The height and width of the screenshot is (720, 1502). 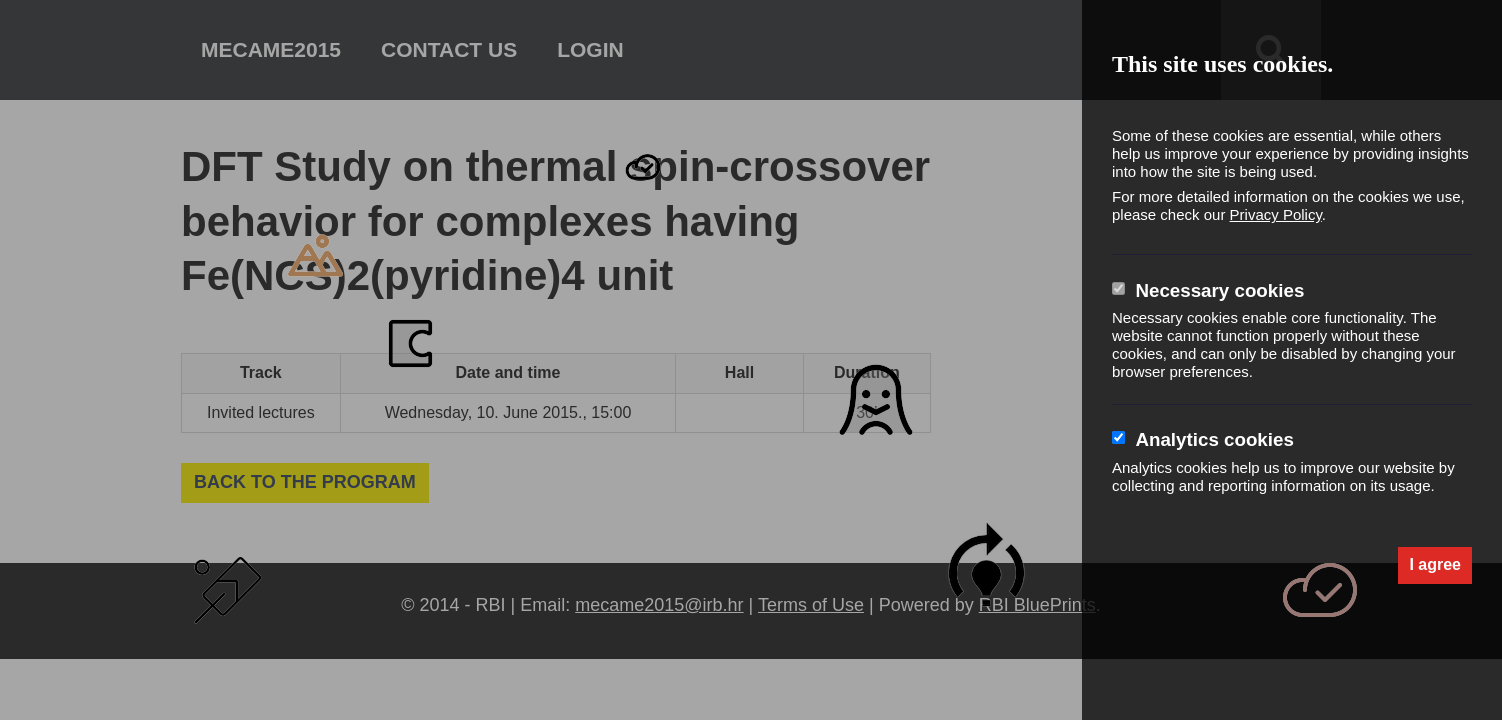 What do you see at coordinates (224, 589) in the screenshot?
I see `cricket sport or game category` at bounding box center [224, 589].